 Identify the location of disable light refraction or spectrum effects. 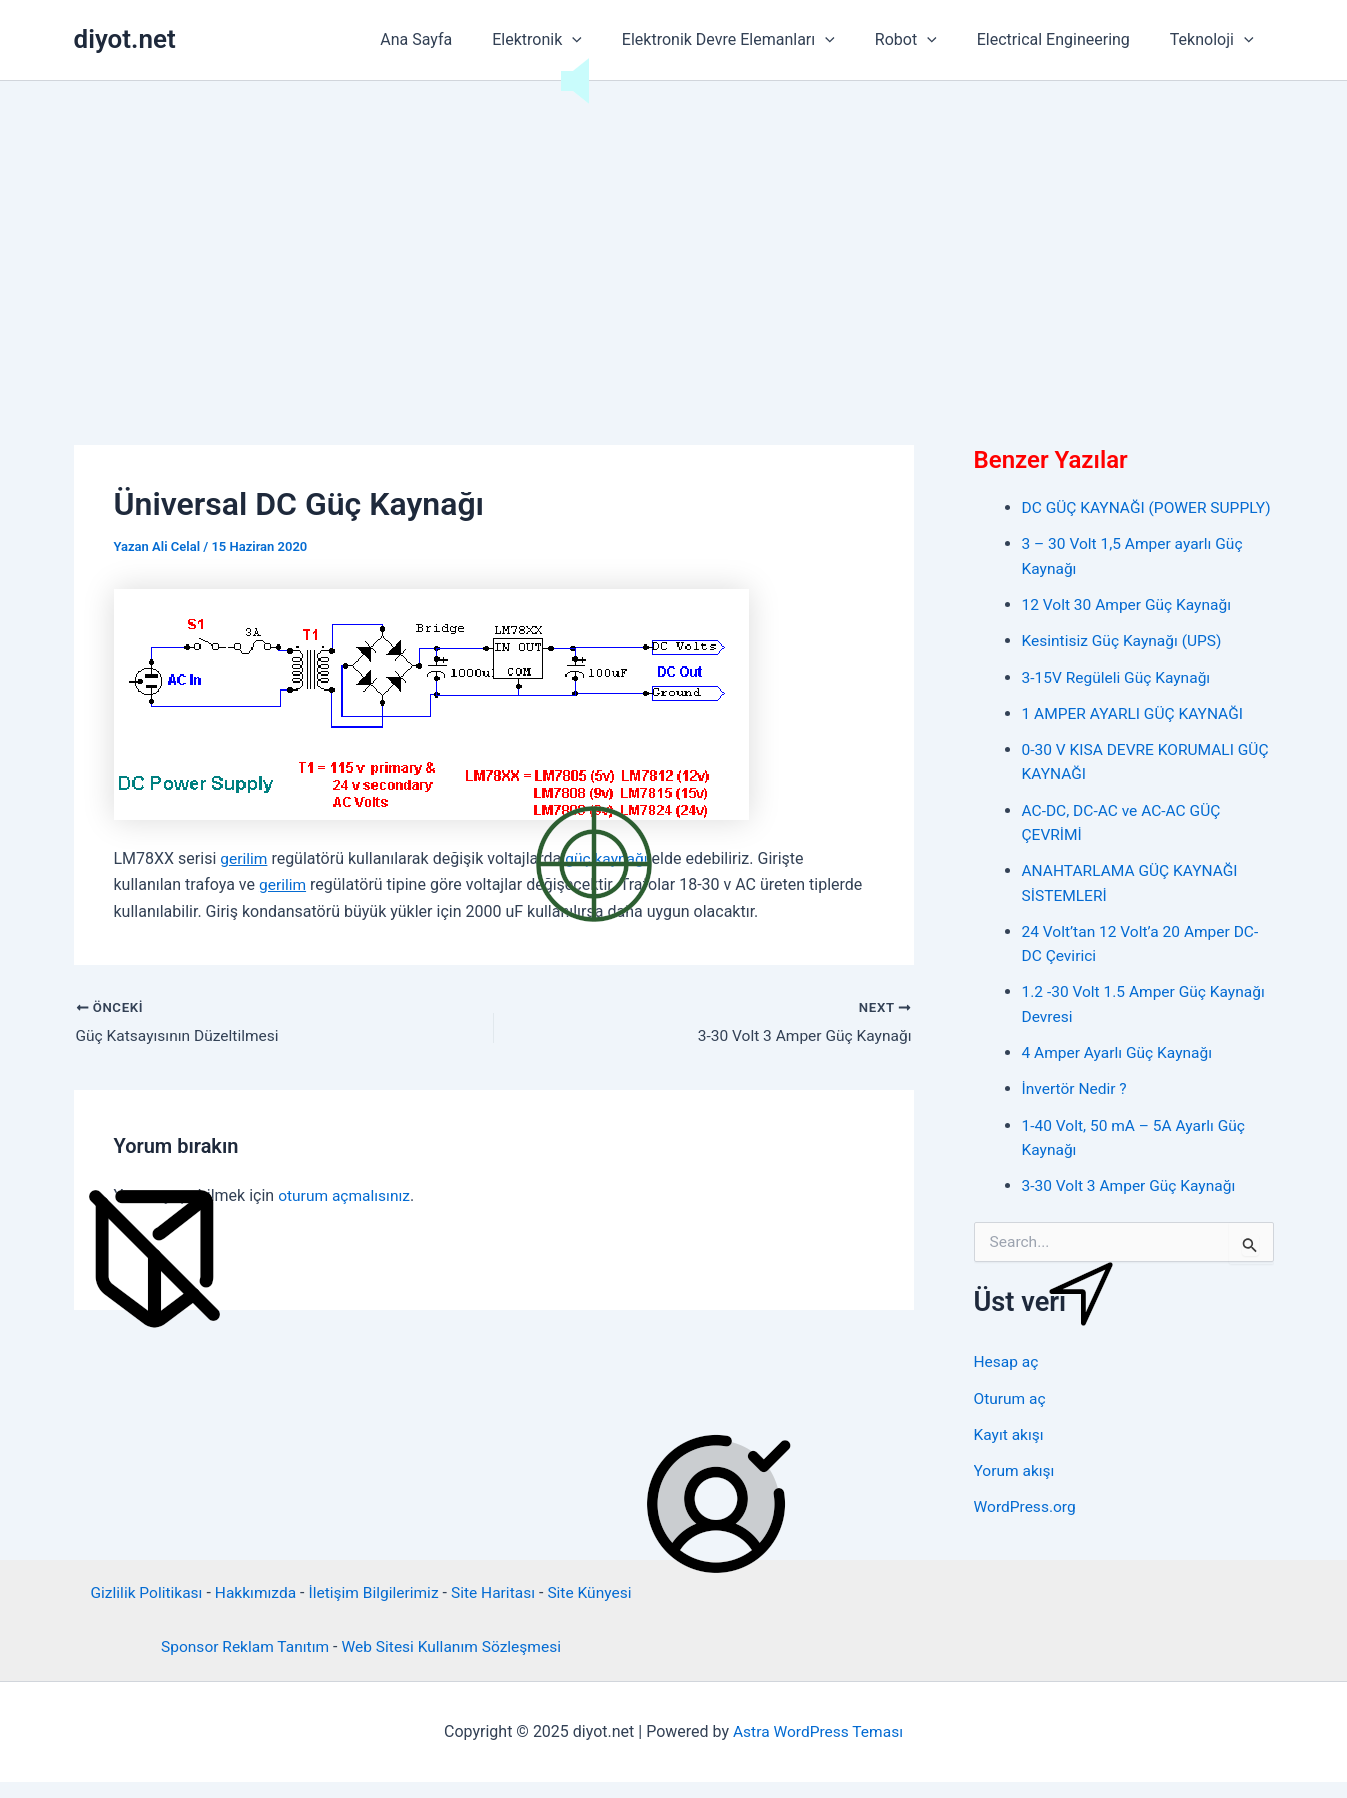
(154, 1255).